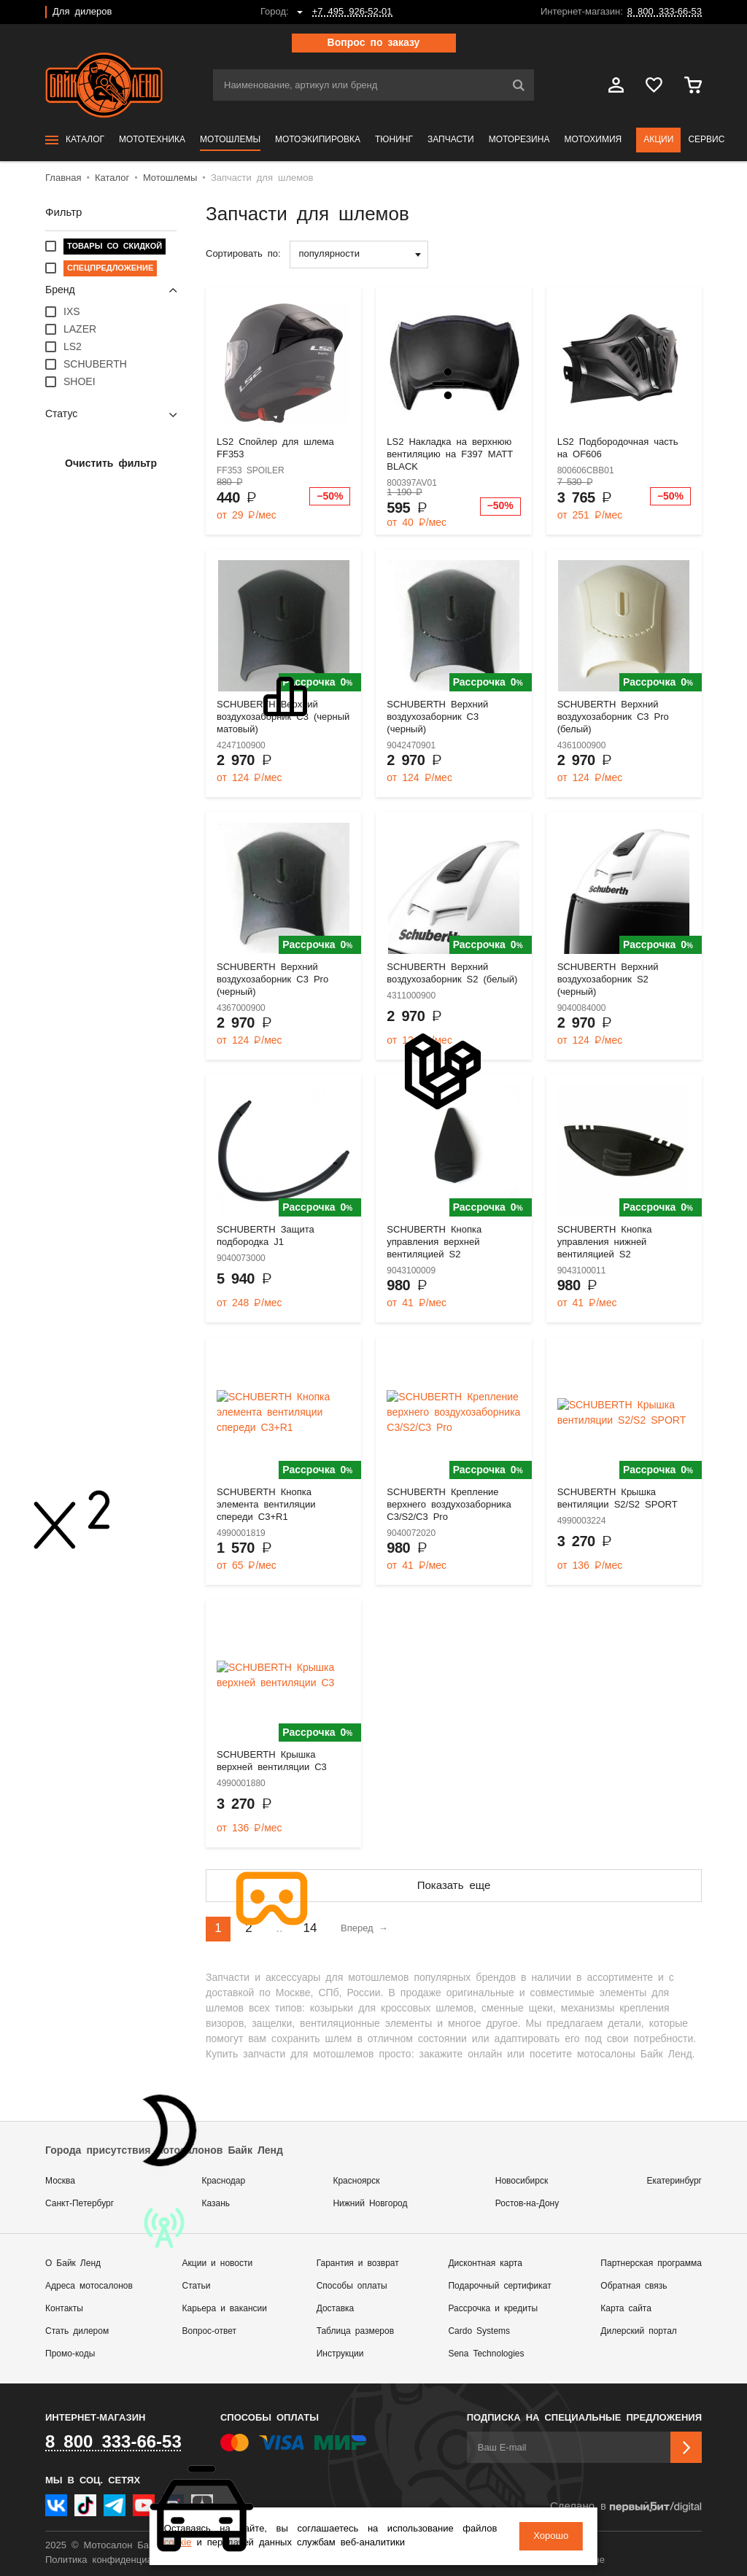  What do you see at coordinates (67, 1521) in the screenshot?
I see `apply superscript formatting to selected text` at bounding box center [67, 1521].